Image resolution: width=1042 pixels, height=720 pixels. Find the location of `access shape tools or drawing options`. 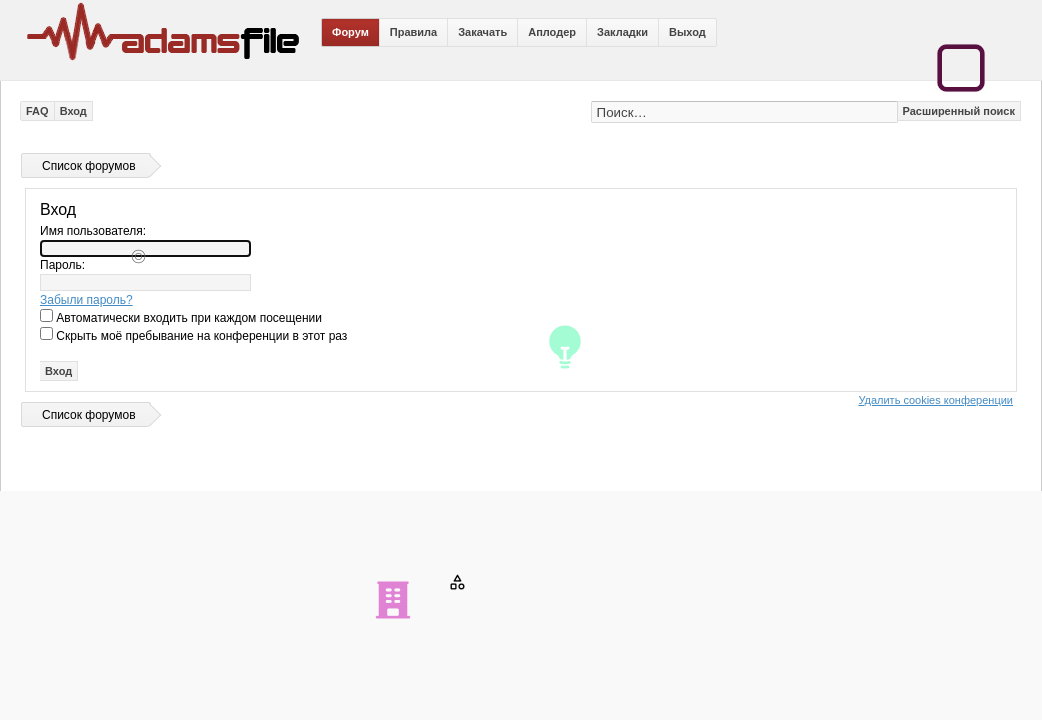

access shape tools or drawing options is located at coordinates (457, 582).